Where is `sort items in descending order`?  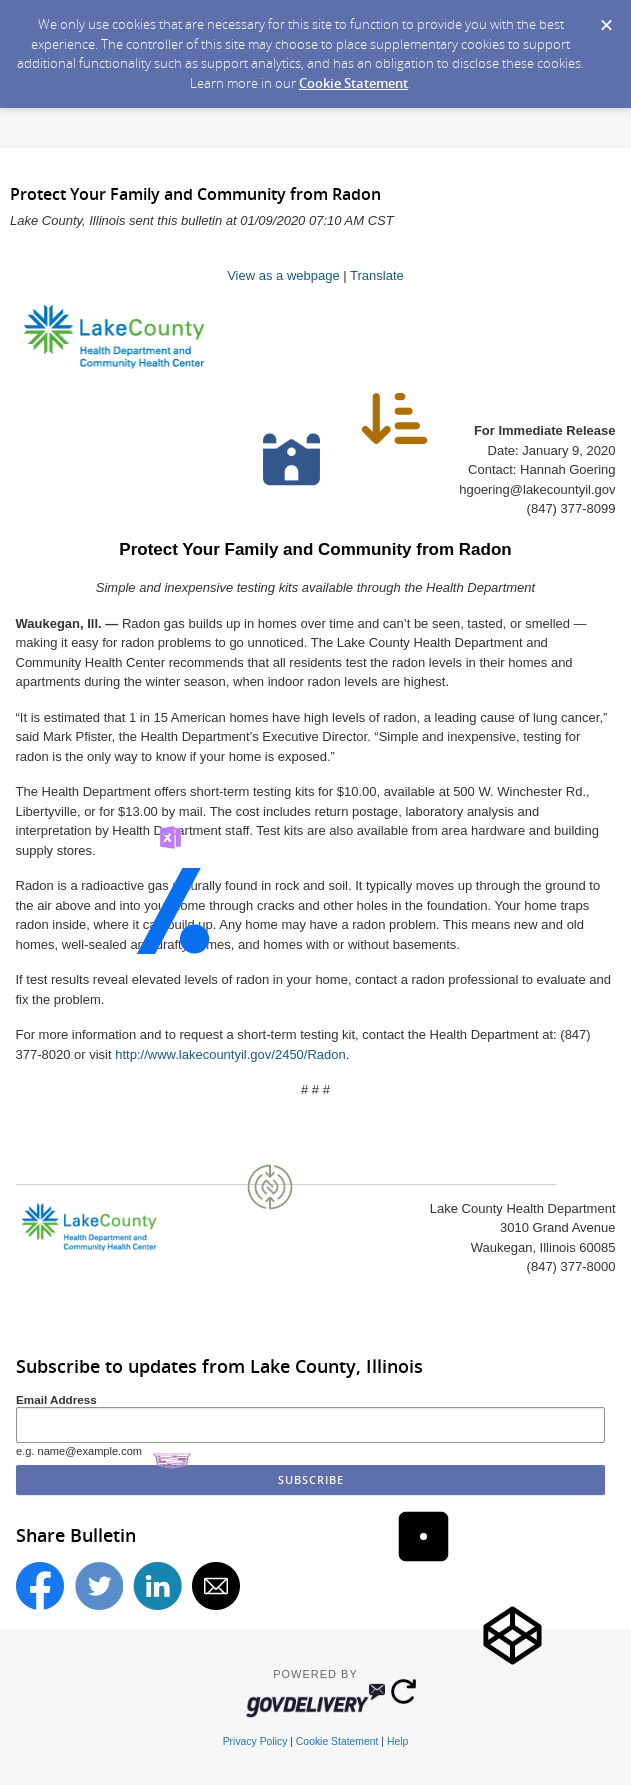
sort items in descending order is located at coordinates (394, 418).